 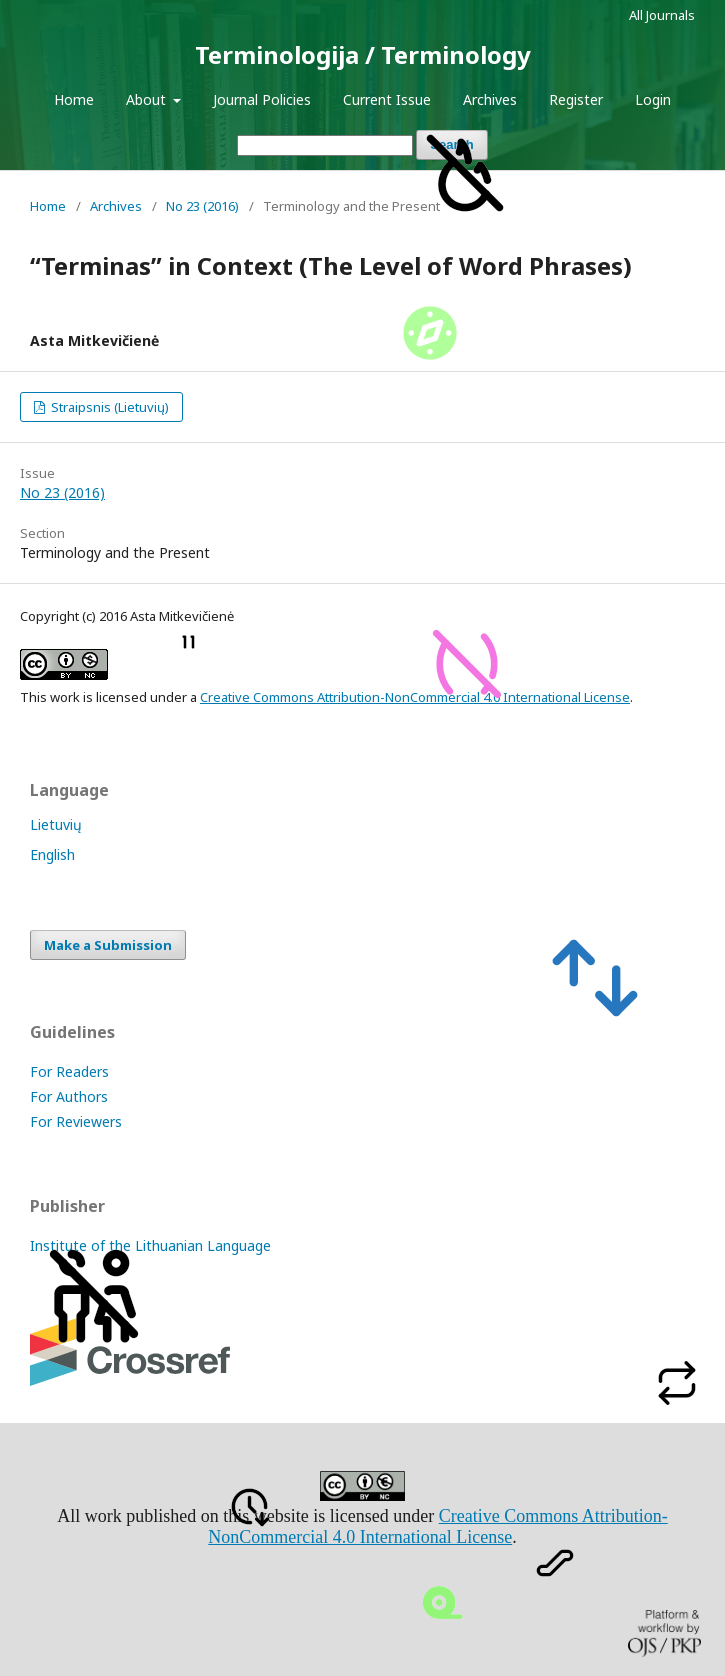 What do you see at coordinates (467, 664) in the screenshot?
I see `disable grouping or parentheses in formula` at bounding box center [467, 664].